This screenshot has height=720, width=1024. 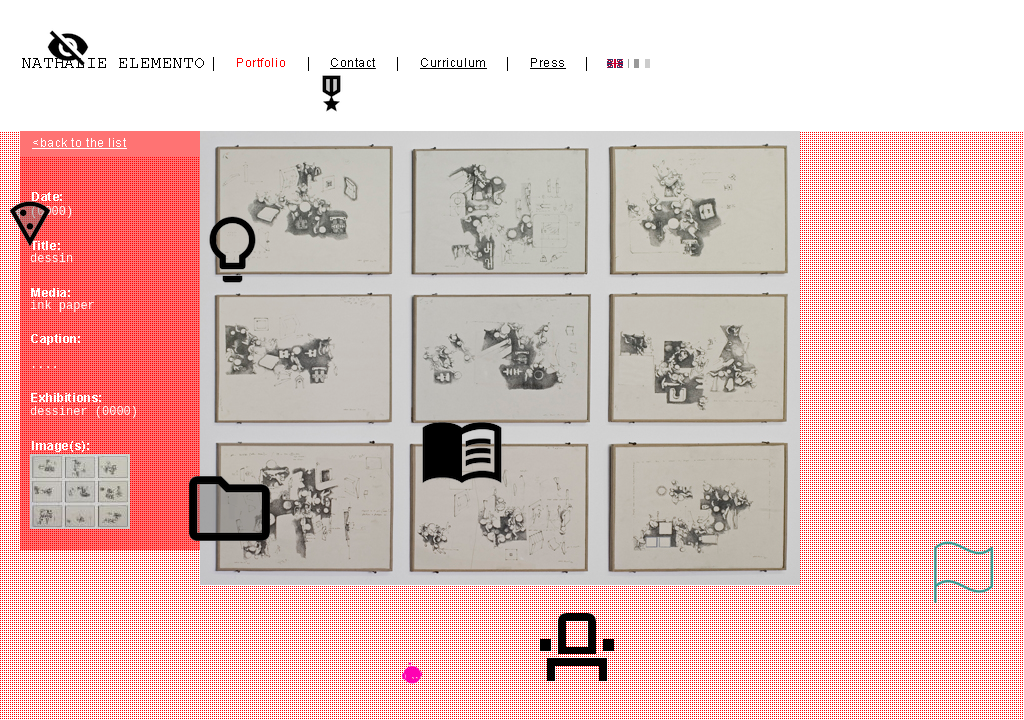 What do you see at coordinates (961, 571) in the screenshot?
I see `flag or bookmark this item` at bounding box center [961, 571].